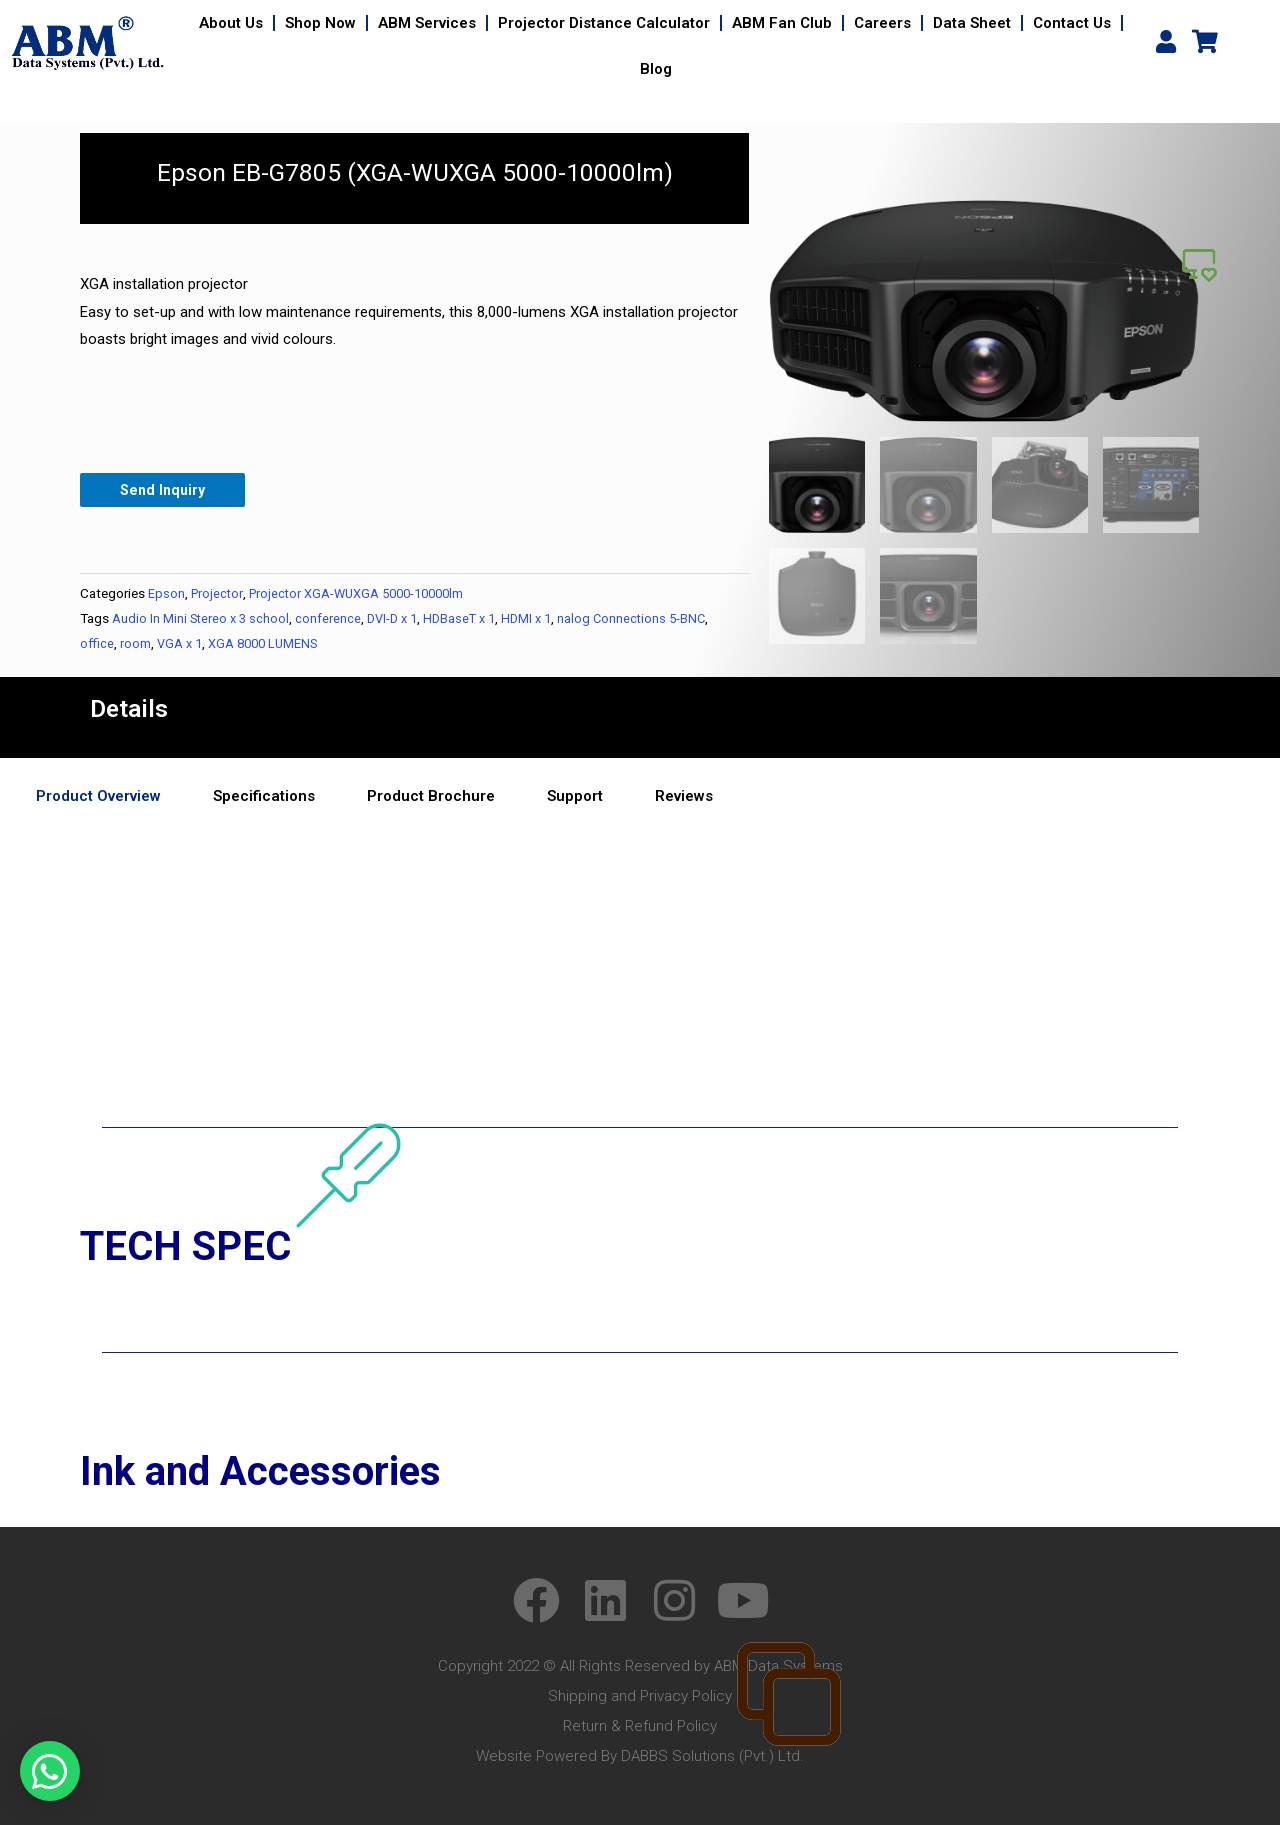  Describe the element at coordinates (789, 1694) in the screenshot. I see `copy to clipboard` at that location.